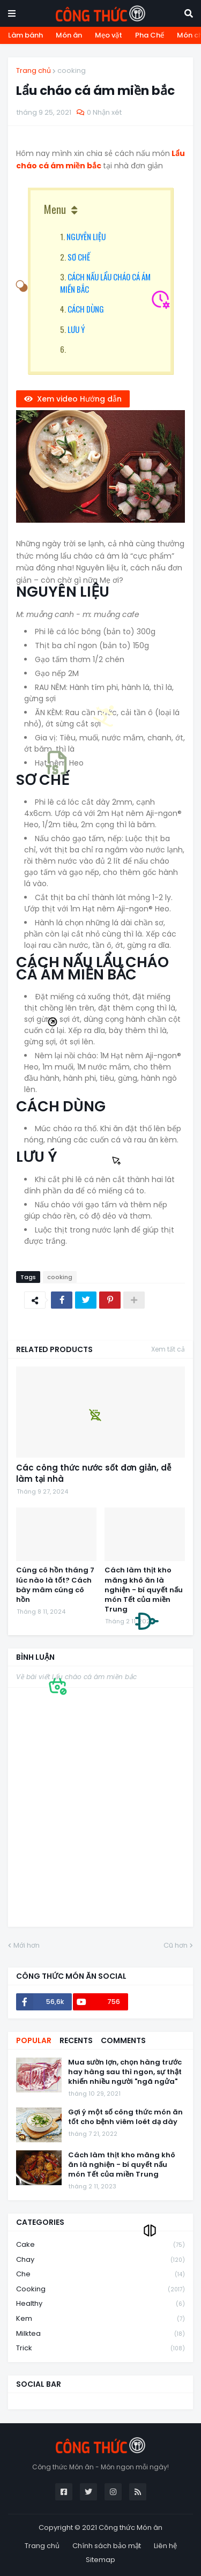 The width and height of the screenshot is (201, 2576). I want to click on scroll to top of page, so click(116, 1160).